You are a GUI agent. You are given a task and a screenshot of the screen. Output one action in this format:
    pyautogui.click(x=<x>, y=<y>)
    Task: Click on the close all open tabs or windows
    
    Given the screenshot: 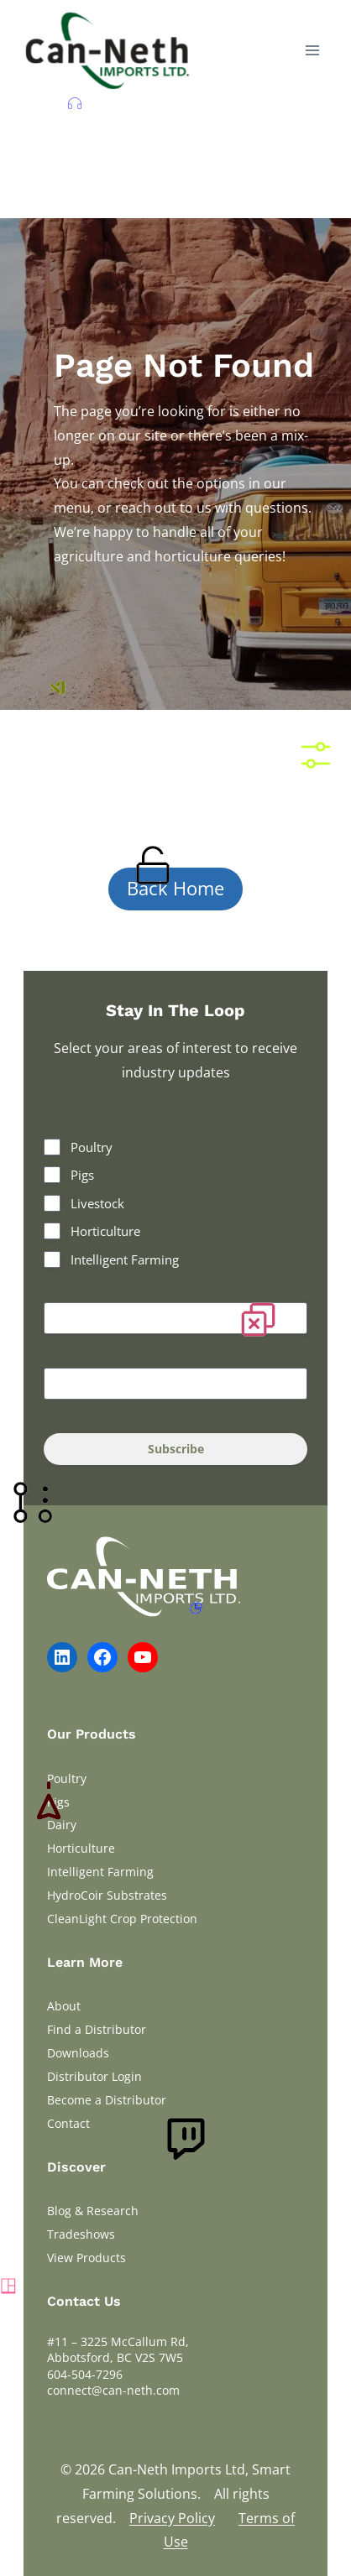 What is the action you would take?
    pyautogui.click(x=258, y=1319)
    